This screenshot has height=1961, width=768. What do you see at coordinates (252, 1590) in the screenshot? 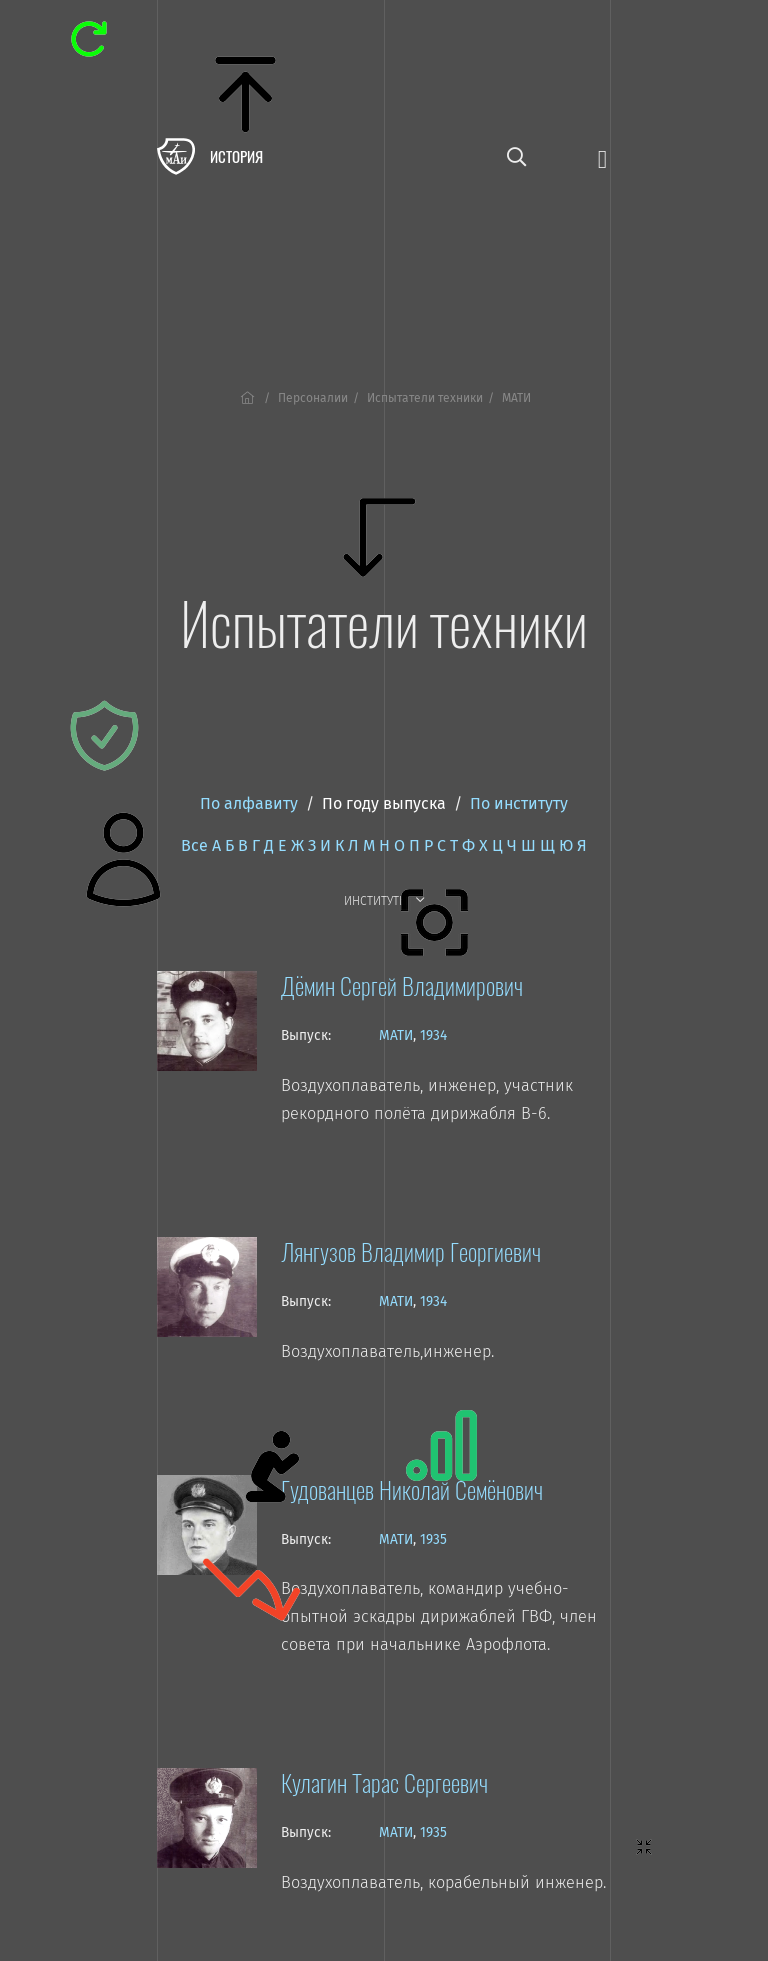
I see `indicates a downward trend or decline in data` at bounding box center [252, 1590].